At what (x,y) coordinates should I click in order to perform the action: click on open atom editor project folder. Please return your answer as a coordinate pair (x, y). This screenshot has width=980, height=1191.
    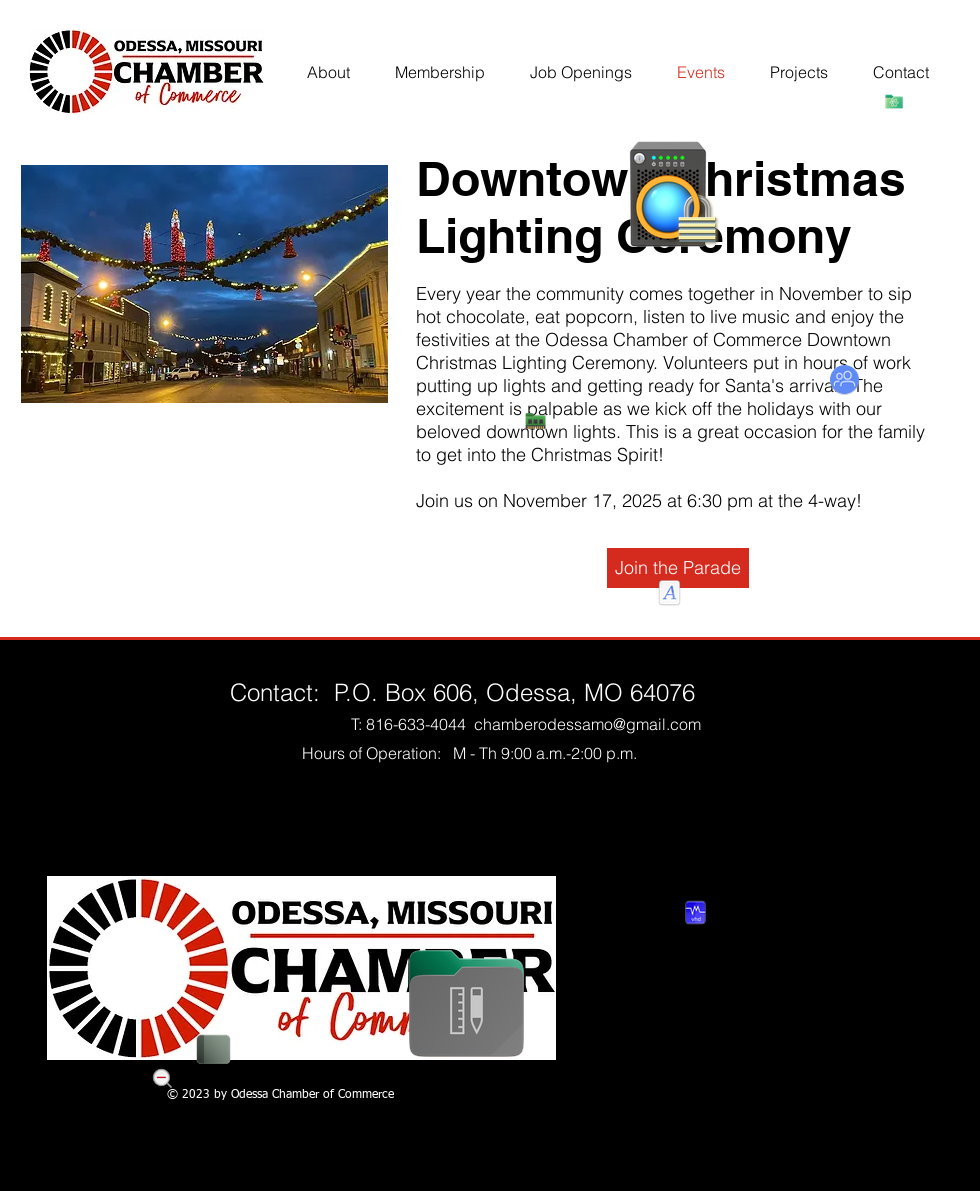
    Looking at the image, I should click on (894, 102).